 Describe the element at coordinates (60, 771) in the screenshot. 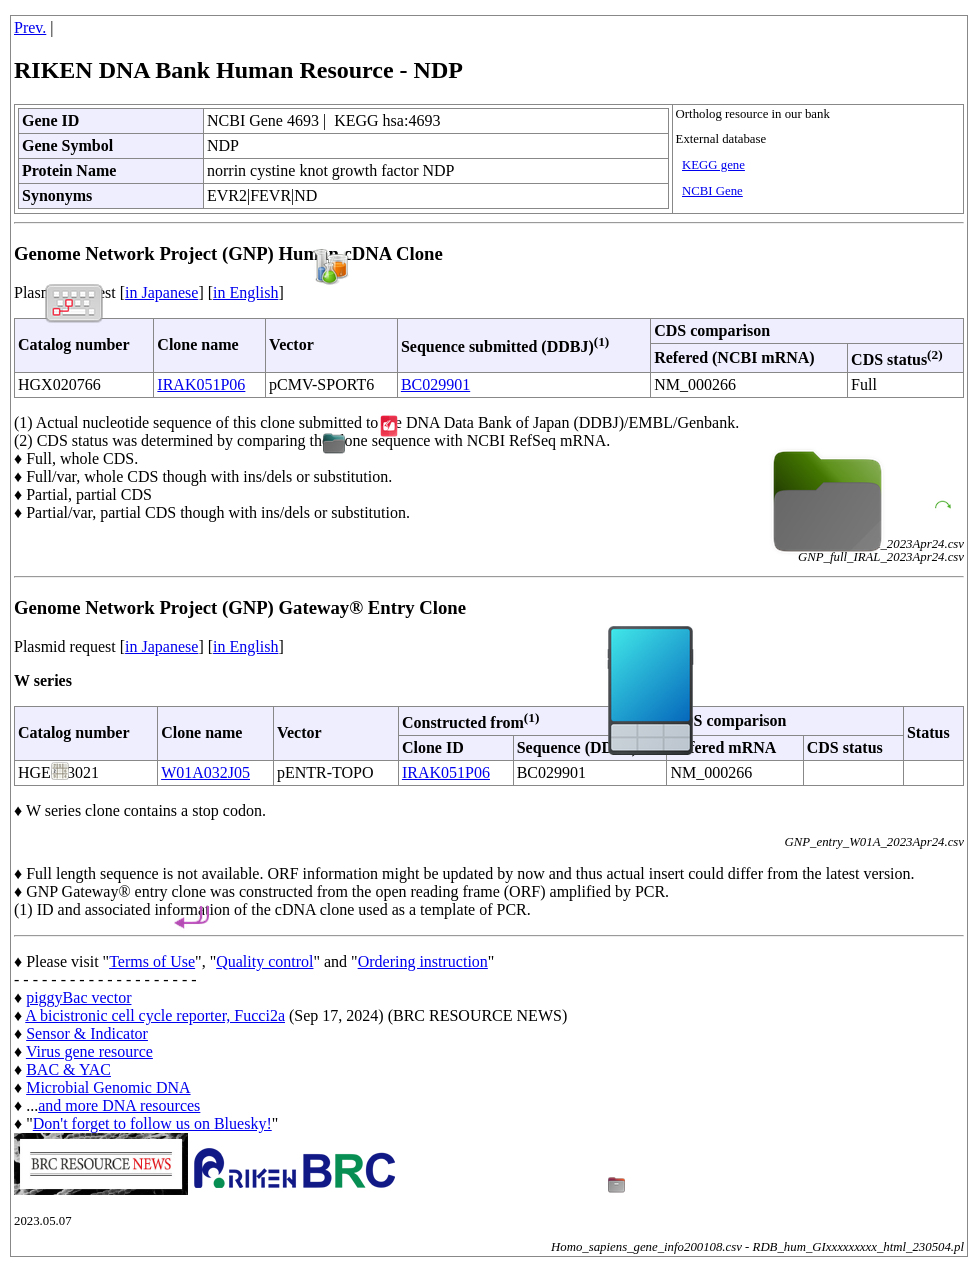

I see `open the sudoku puzzle game` at that location.